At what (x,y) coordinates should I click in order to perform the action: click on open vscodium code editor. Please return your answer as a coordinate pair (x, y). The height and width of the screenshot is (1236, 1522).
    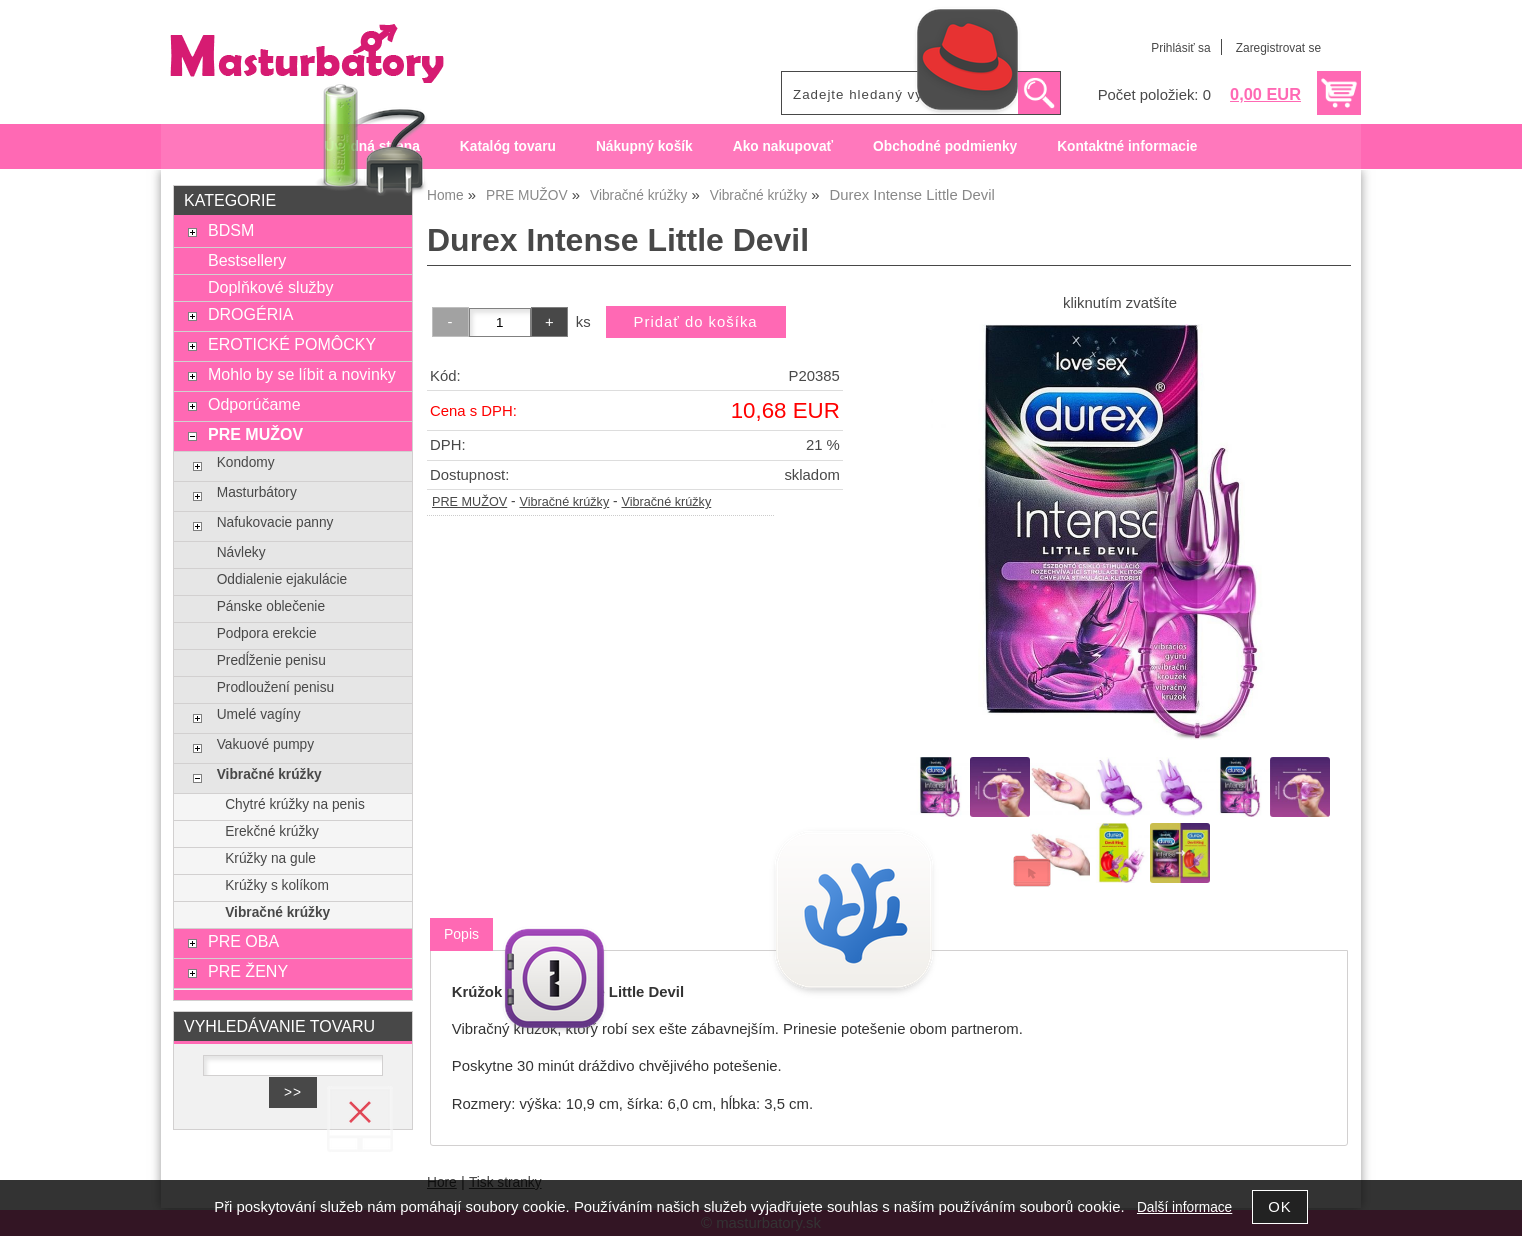
    Looking at the image, I should click on (854, 910).